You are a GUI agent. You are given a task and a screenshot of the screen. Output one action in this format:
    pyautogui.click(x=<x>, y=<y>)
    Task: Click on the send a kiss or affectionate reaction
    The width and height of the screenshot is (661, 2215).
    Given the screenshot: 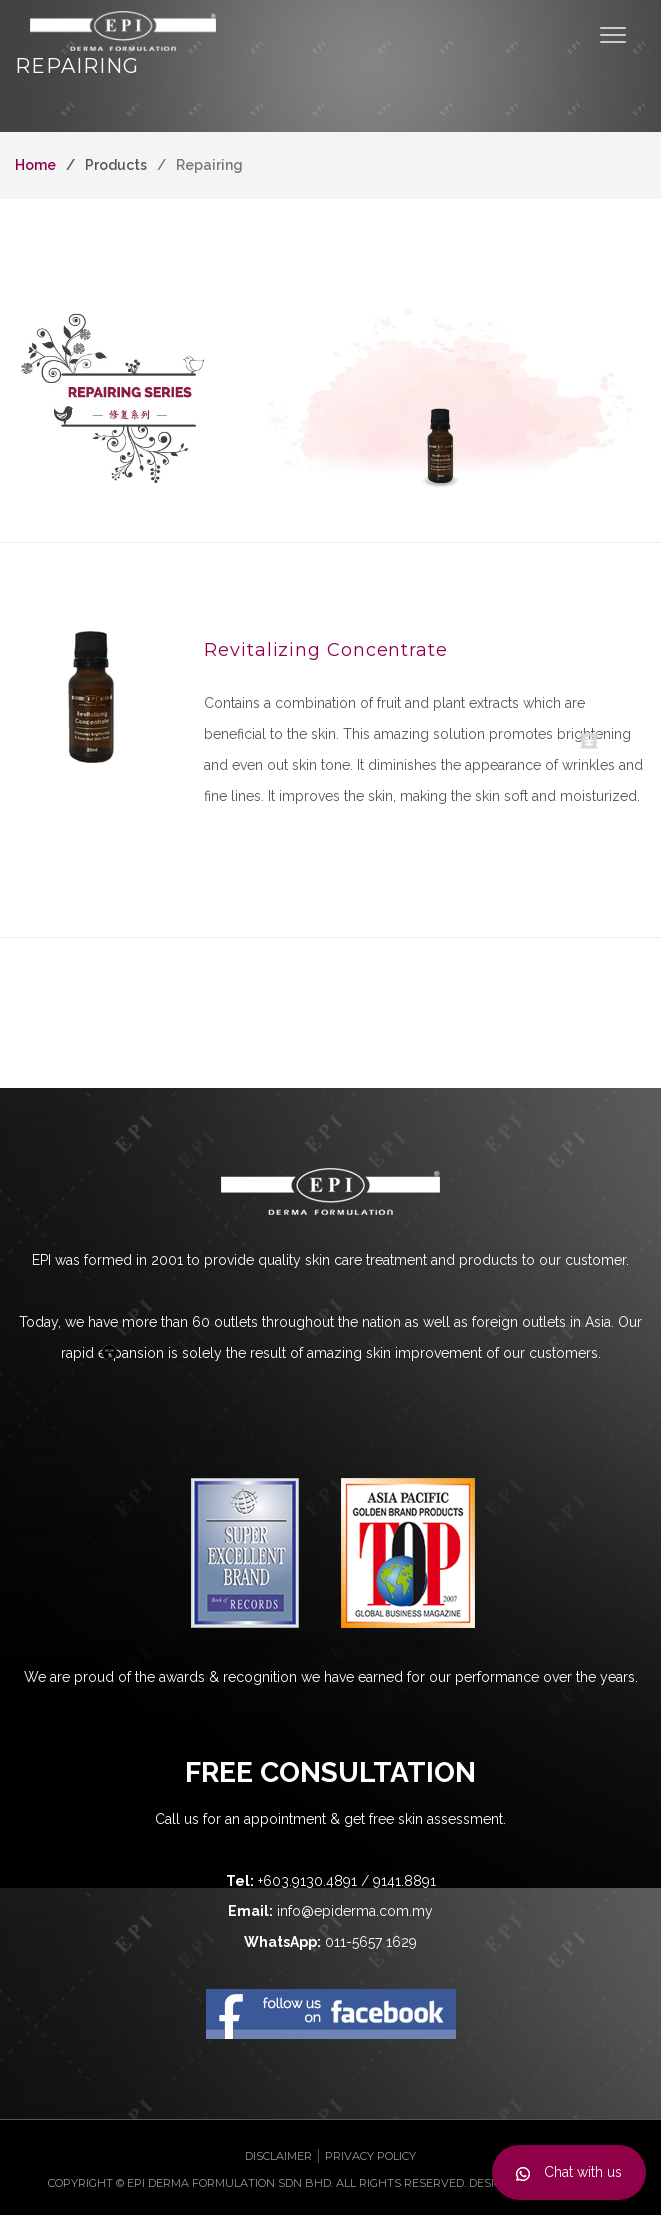 What is the action you would take?
    pyautogui.click(x=109, y=1352)
    